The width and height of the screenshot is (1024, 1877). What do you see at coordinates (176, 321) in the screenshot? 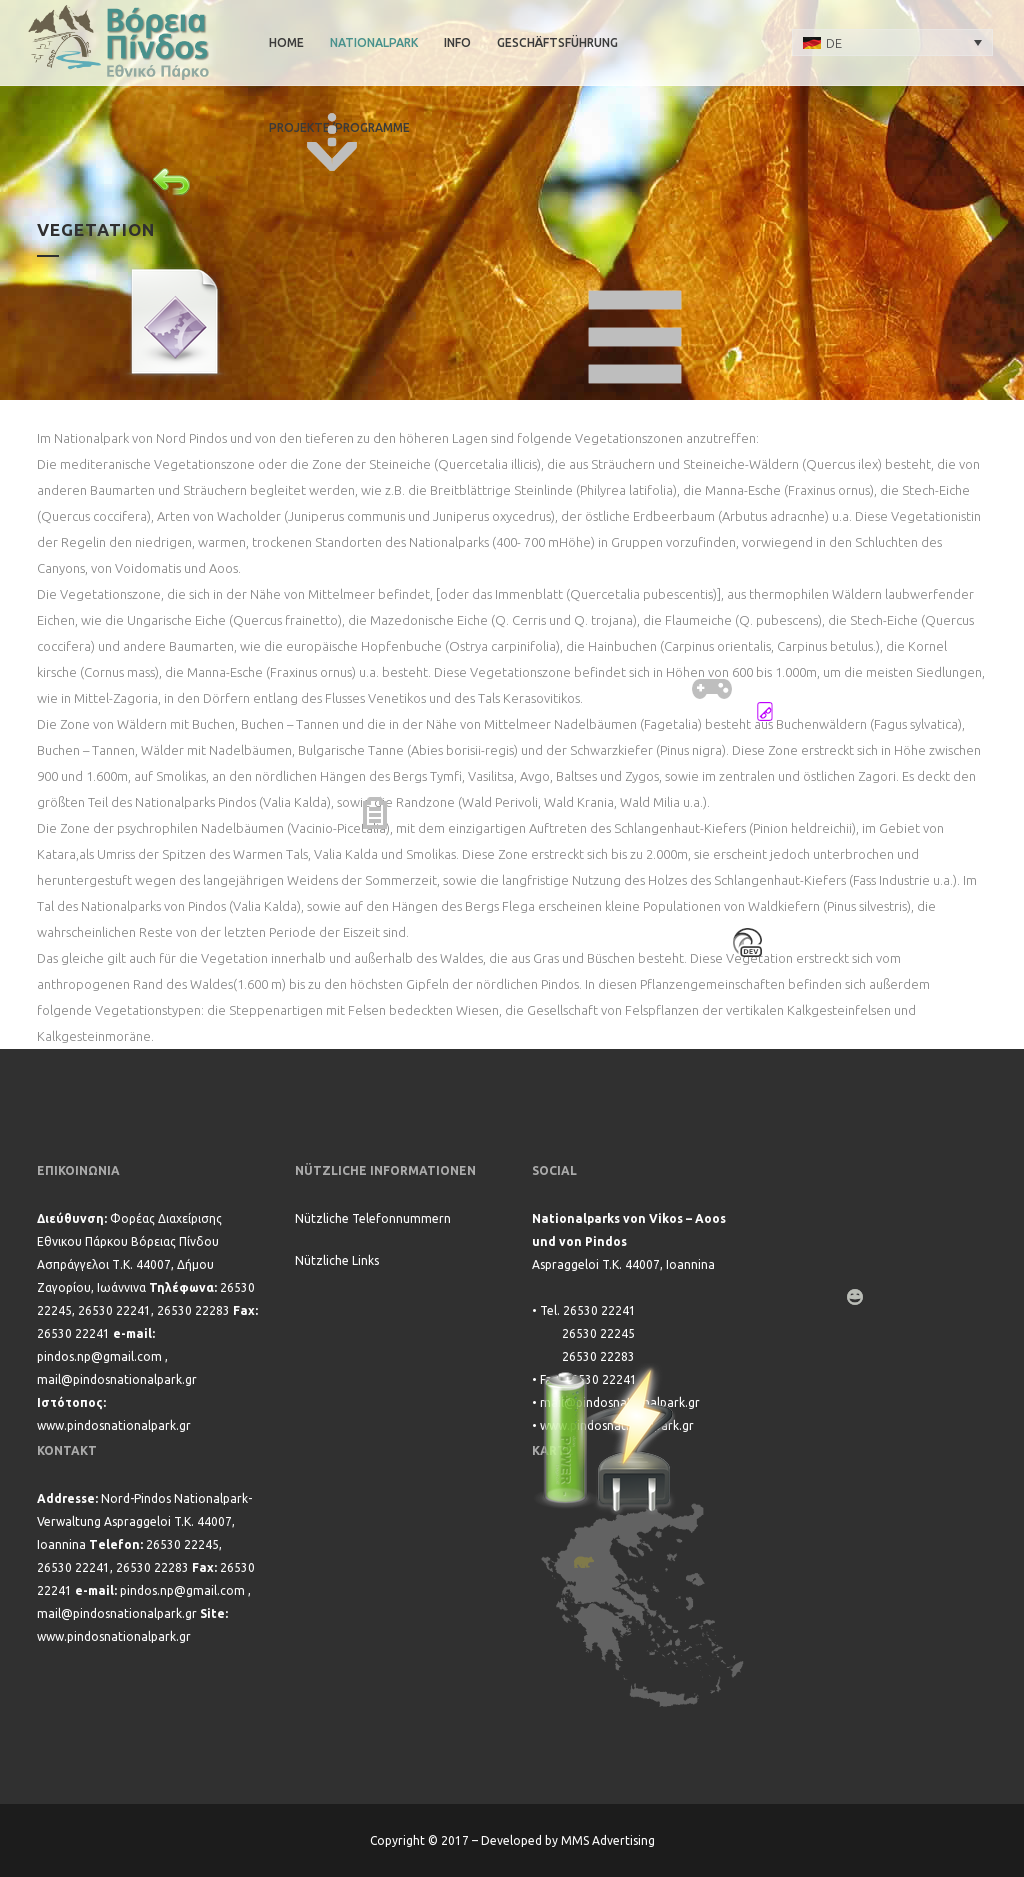
I see `a script or code file` at bounding box center [176, 321].